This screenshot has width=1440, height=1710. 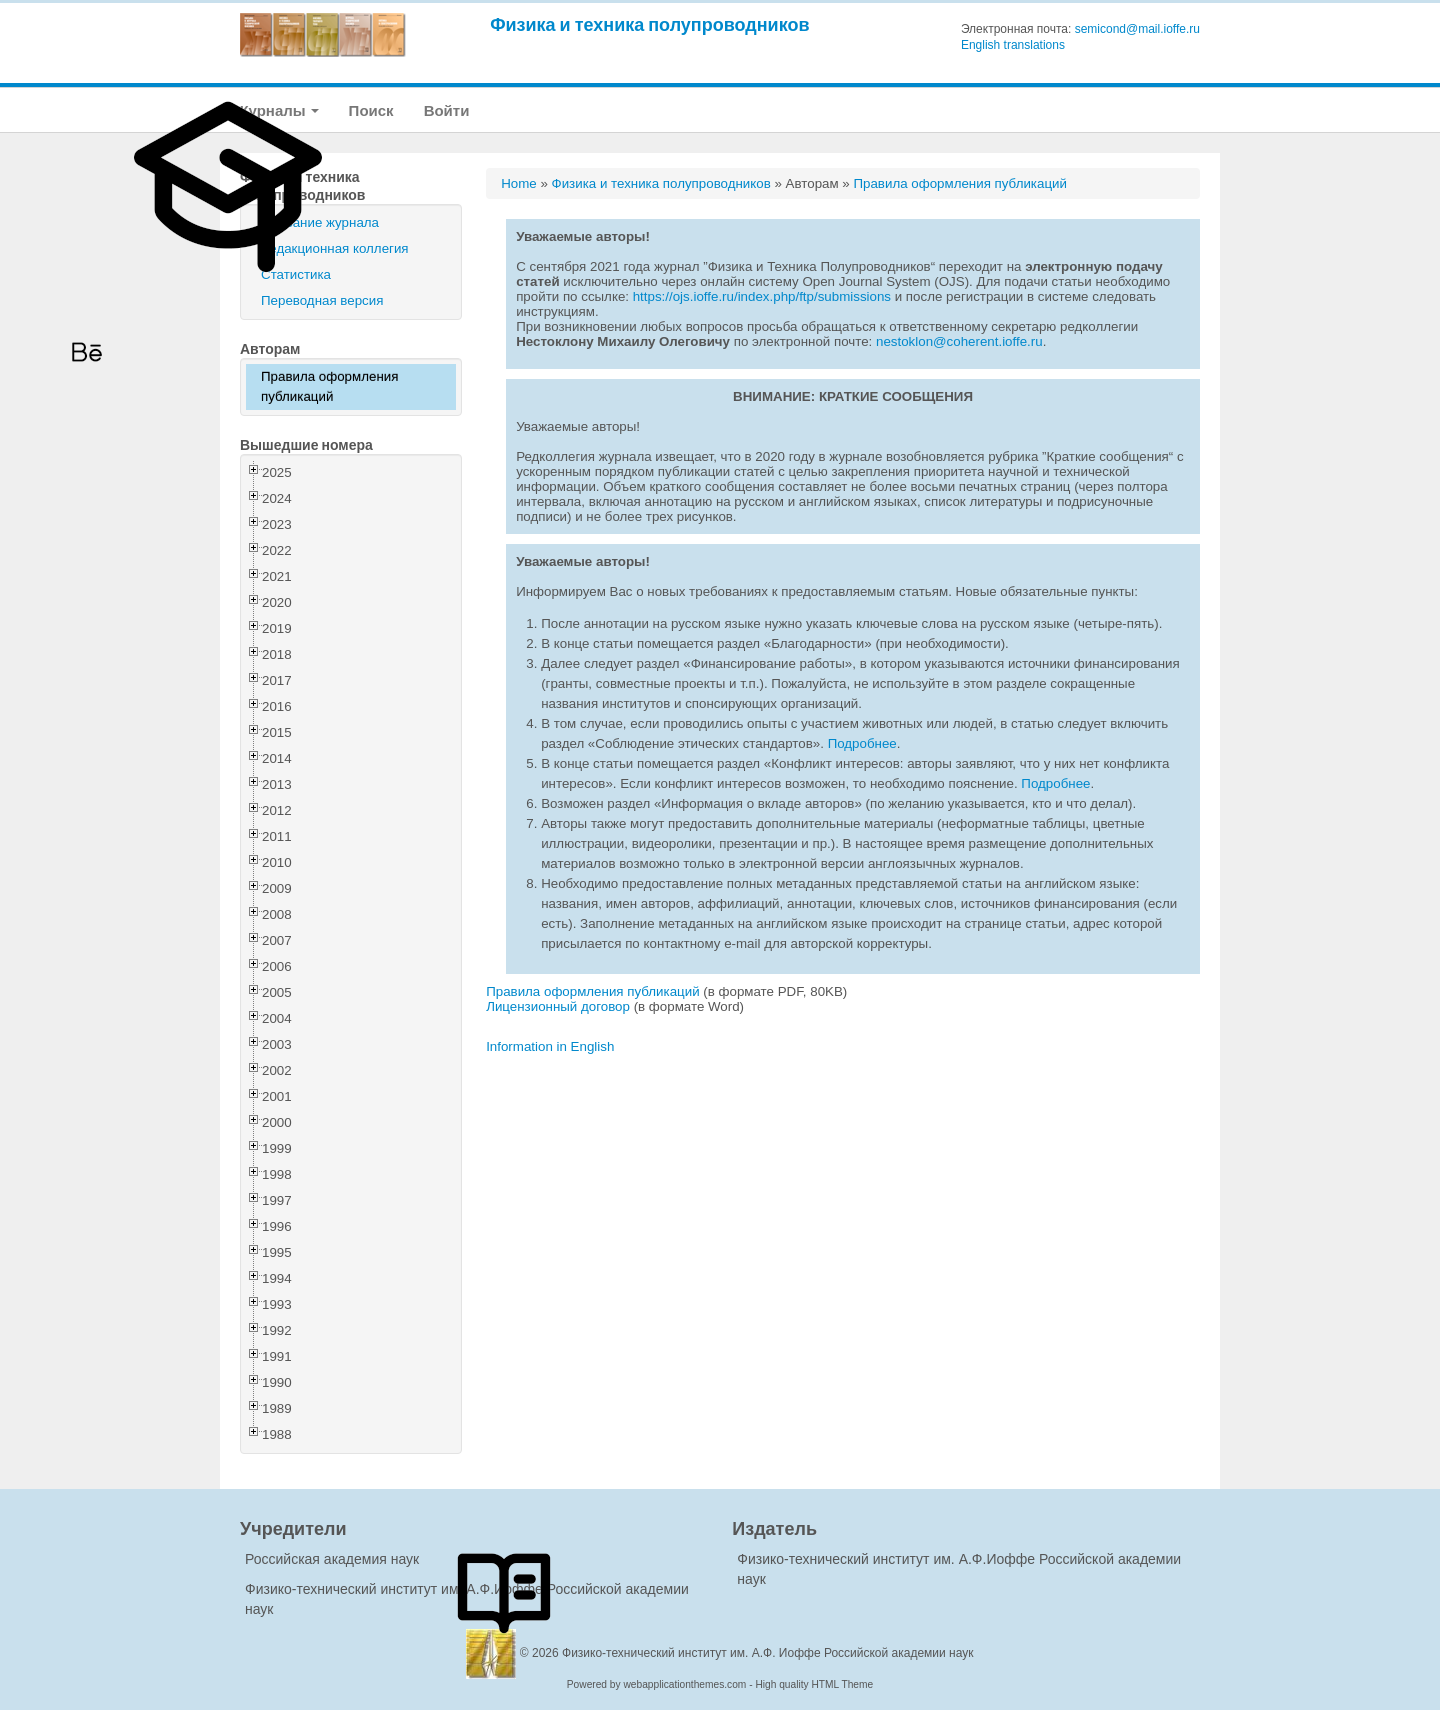 I want to click on access education or learning resources, so click(x=228, y=181).